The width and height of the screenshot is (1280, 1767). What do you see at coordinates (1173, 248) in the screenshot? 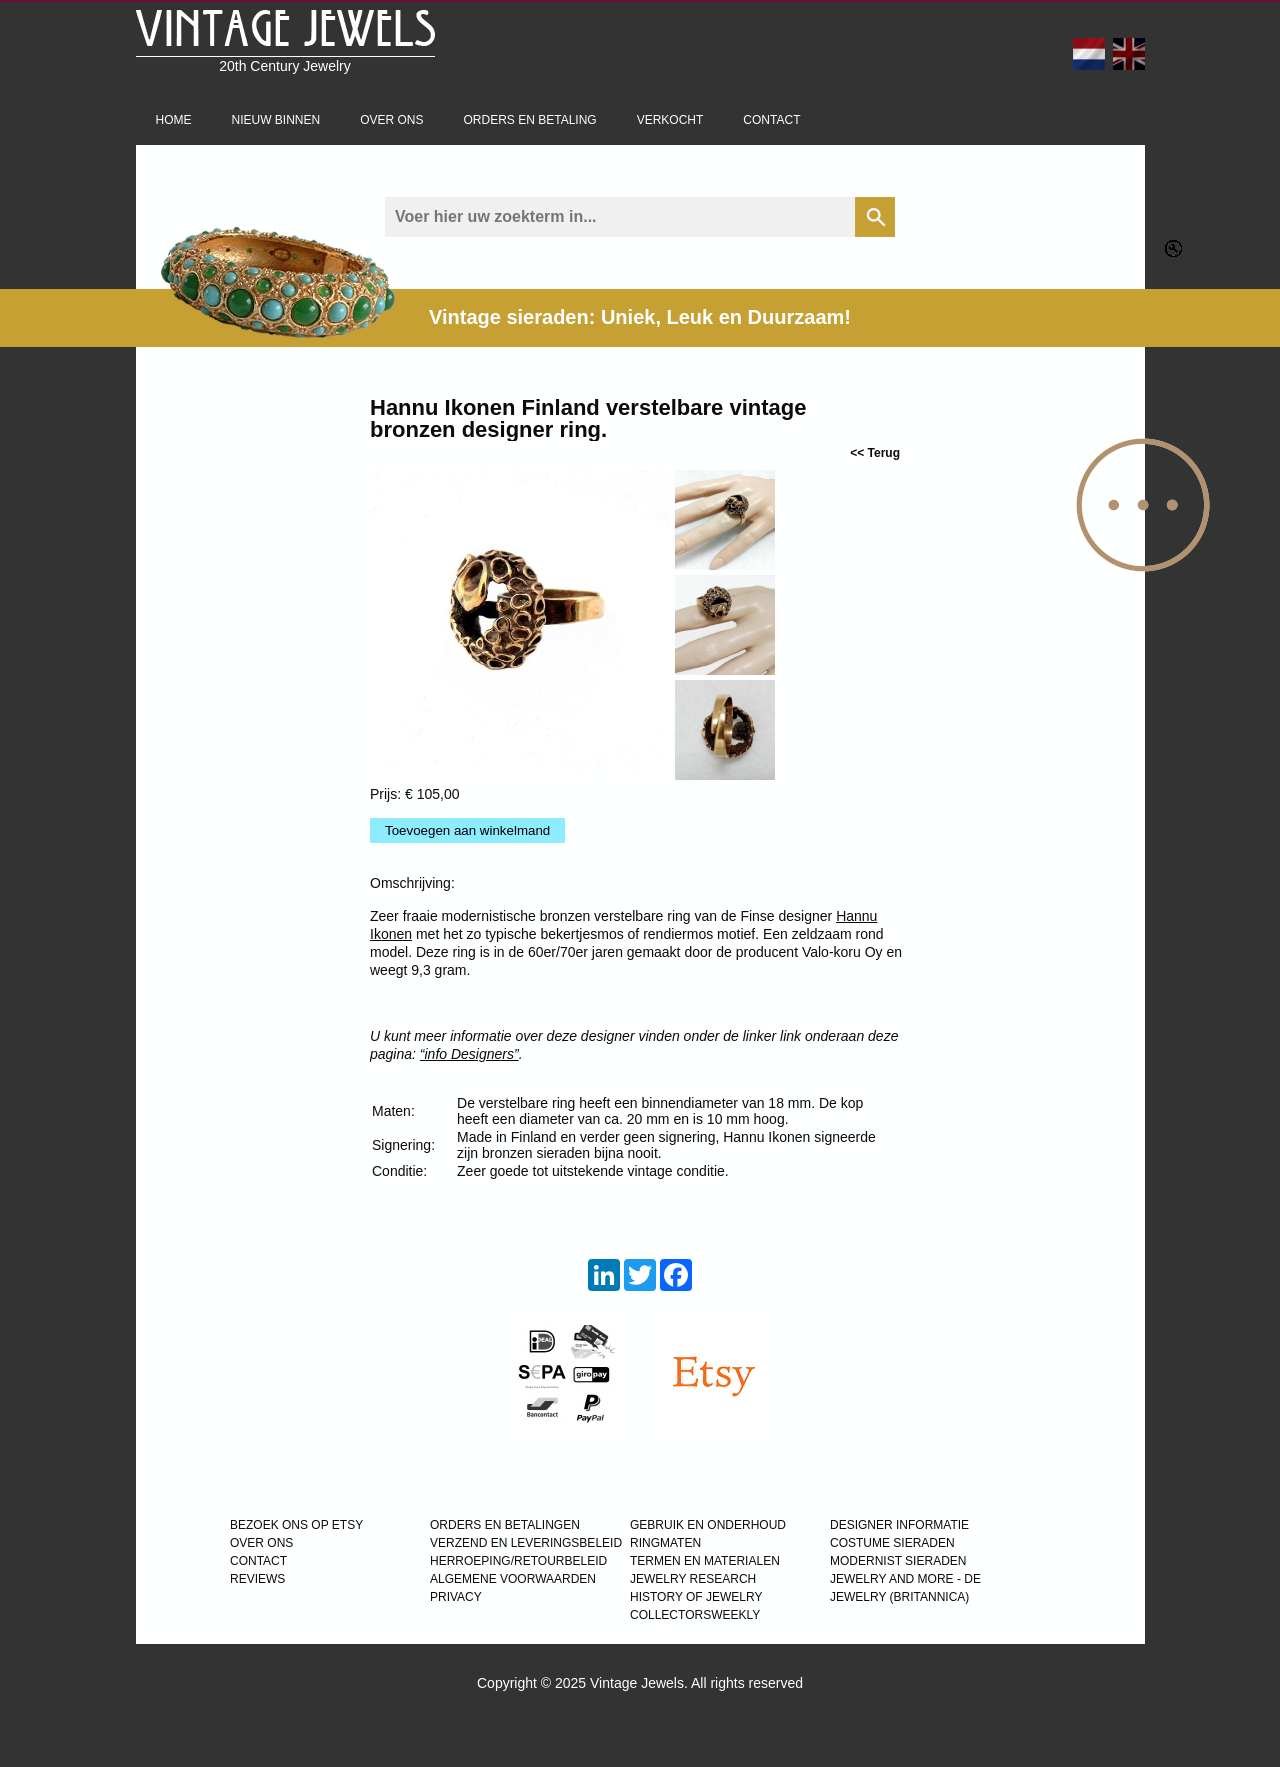
I see `access settings or configuration options` at bounding box center [1173, 248].